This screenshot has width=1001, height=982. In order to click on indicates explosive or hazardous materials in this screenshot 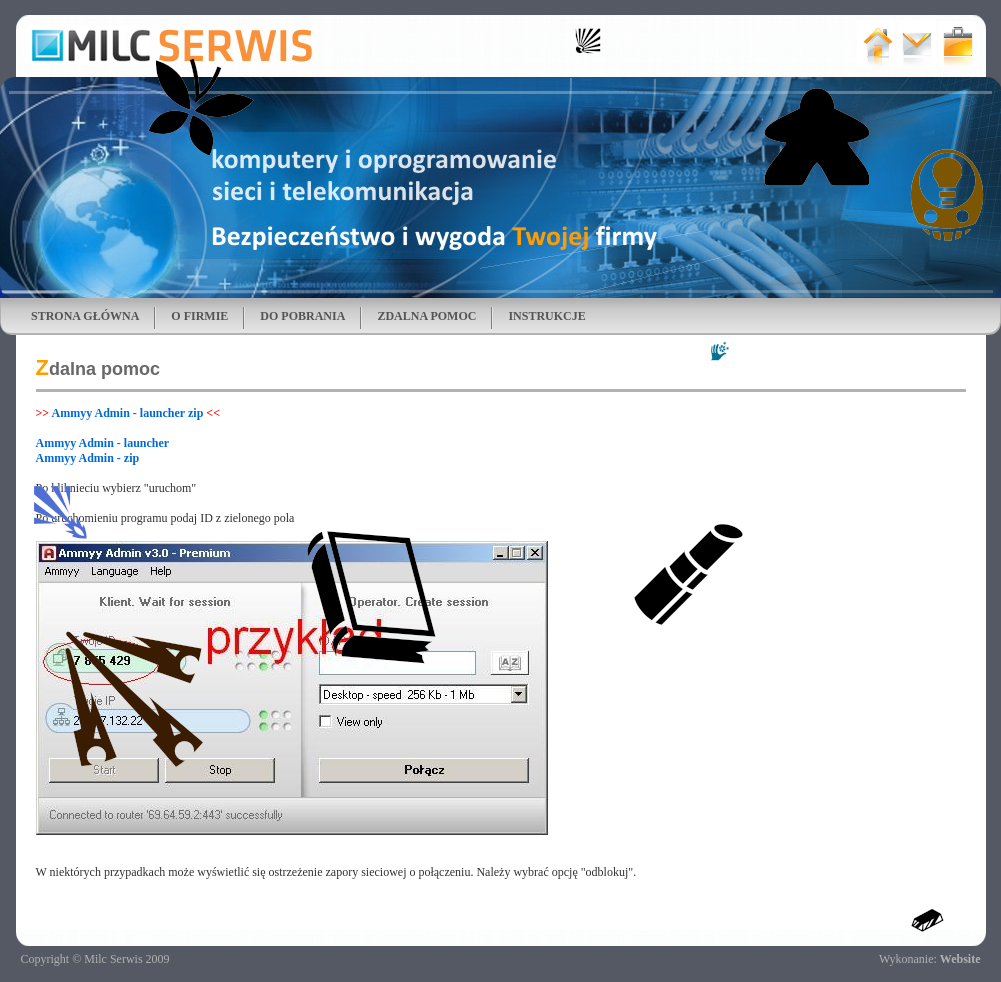, I will do `click(588, 41)`.